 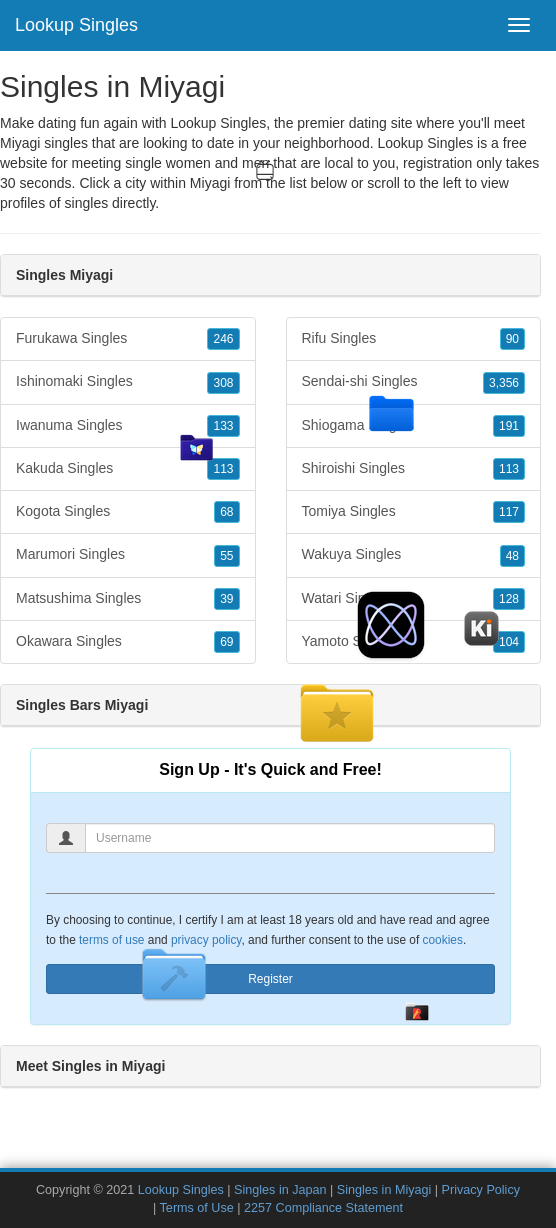 I want to click on open KiCad nightly build application, so click(x=481, y=628).